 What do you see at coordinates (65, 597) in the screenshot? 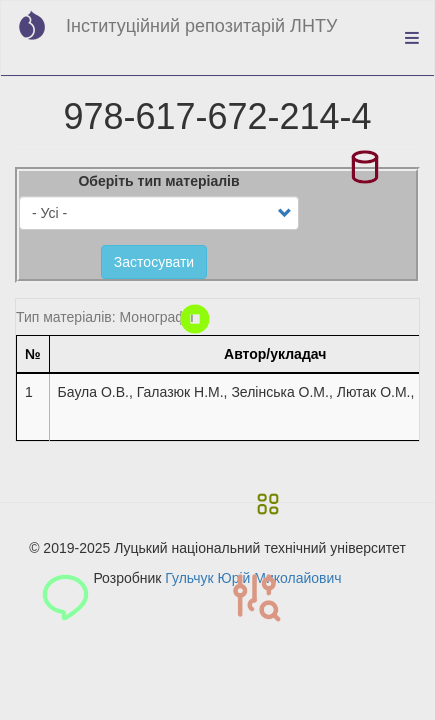
I see `open LINE messaging app` at bounding box center [65, 597].